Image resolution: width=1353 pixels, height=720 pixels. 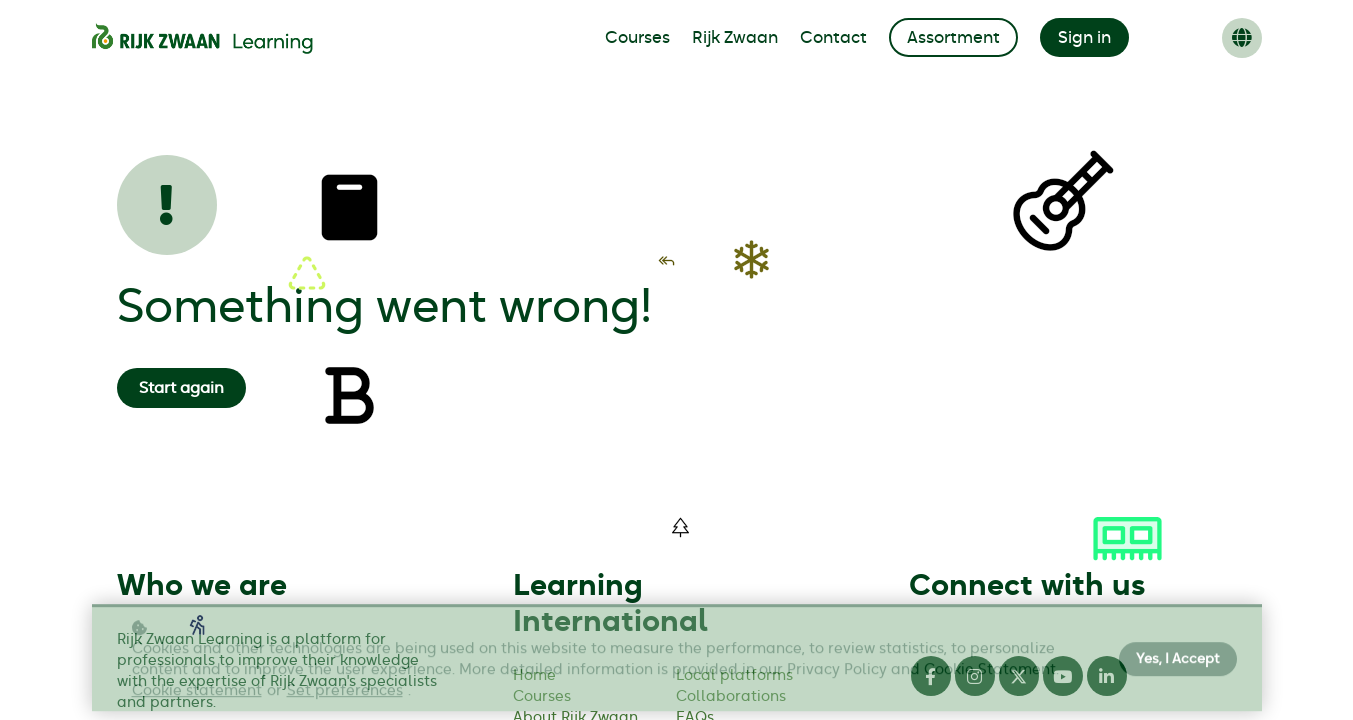 What do you see at coordinates (751, 259) in the screenshot?
I see `indicates cold or winter weather conditions` at bounding box center [751, 259].